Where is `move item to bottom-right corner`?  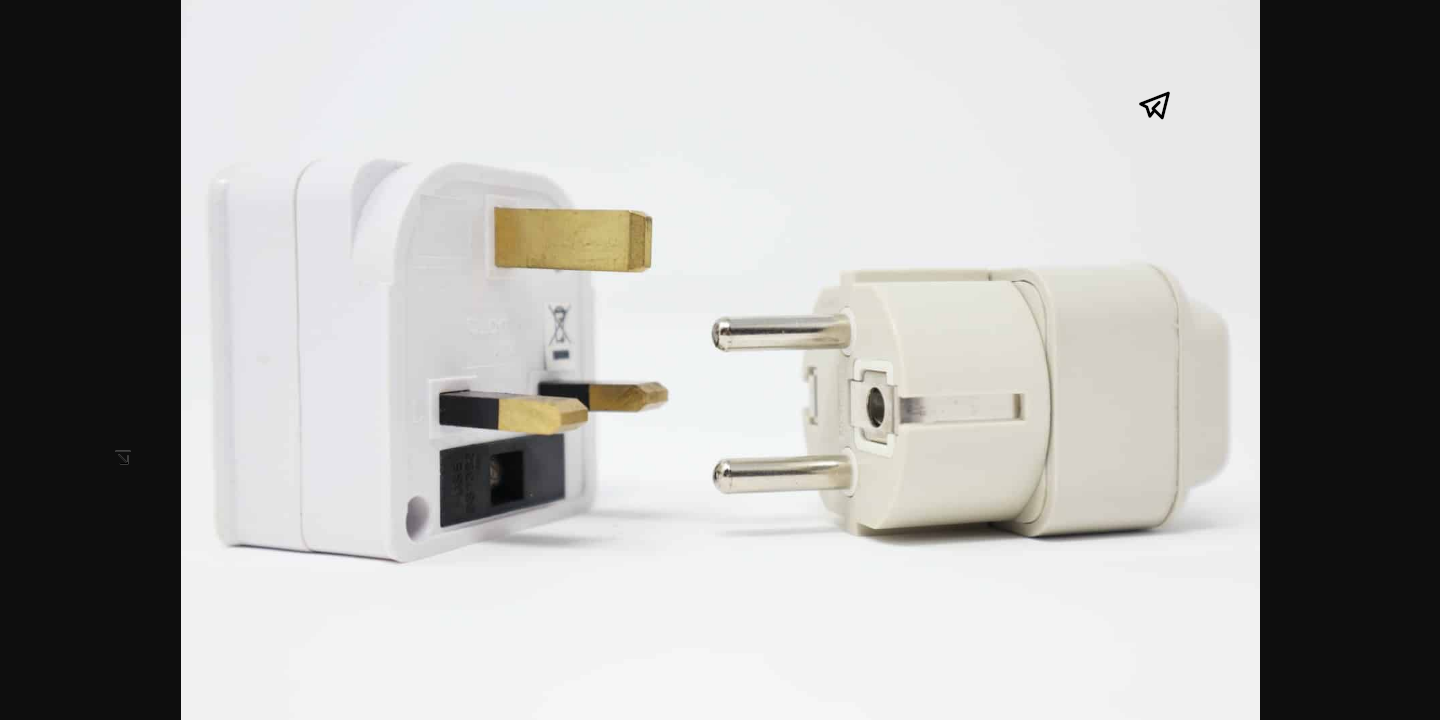 move item to bottom-right corner is located at coordinates (123, 458).